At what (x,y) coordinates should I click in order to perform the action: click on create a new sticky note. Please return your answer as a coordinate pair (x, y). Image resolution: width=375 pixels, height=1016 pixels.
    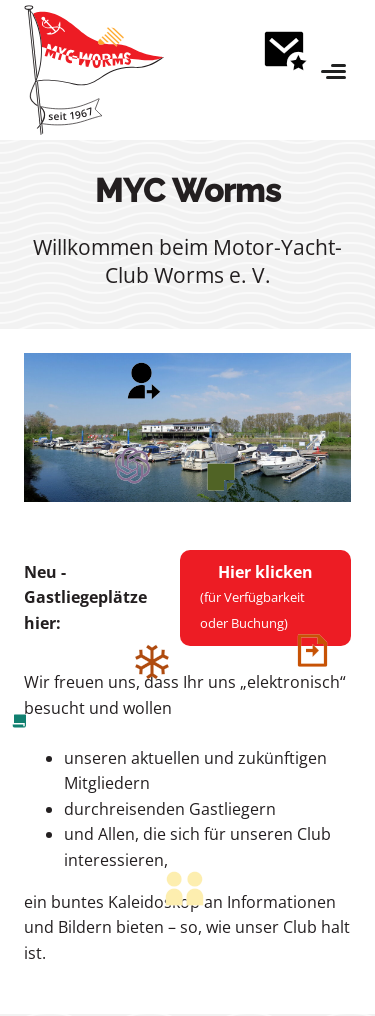
    Looking at the image, I should click on (221, 477).